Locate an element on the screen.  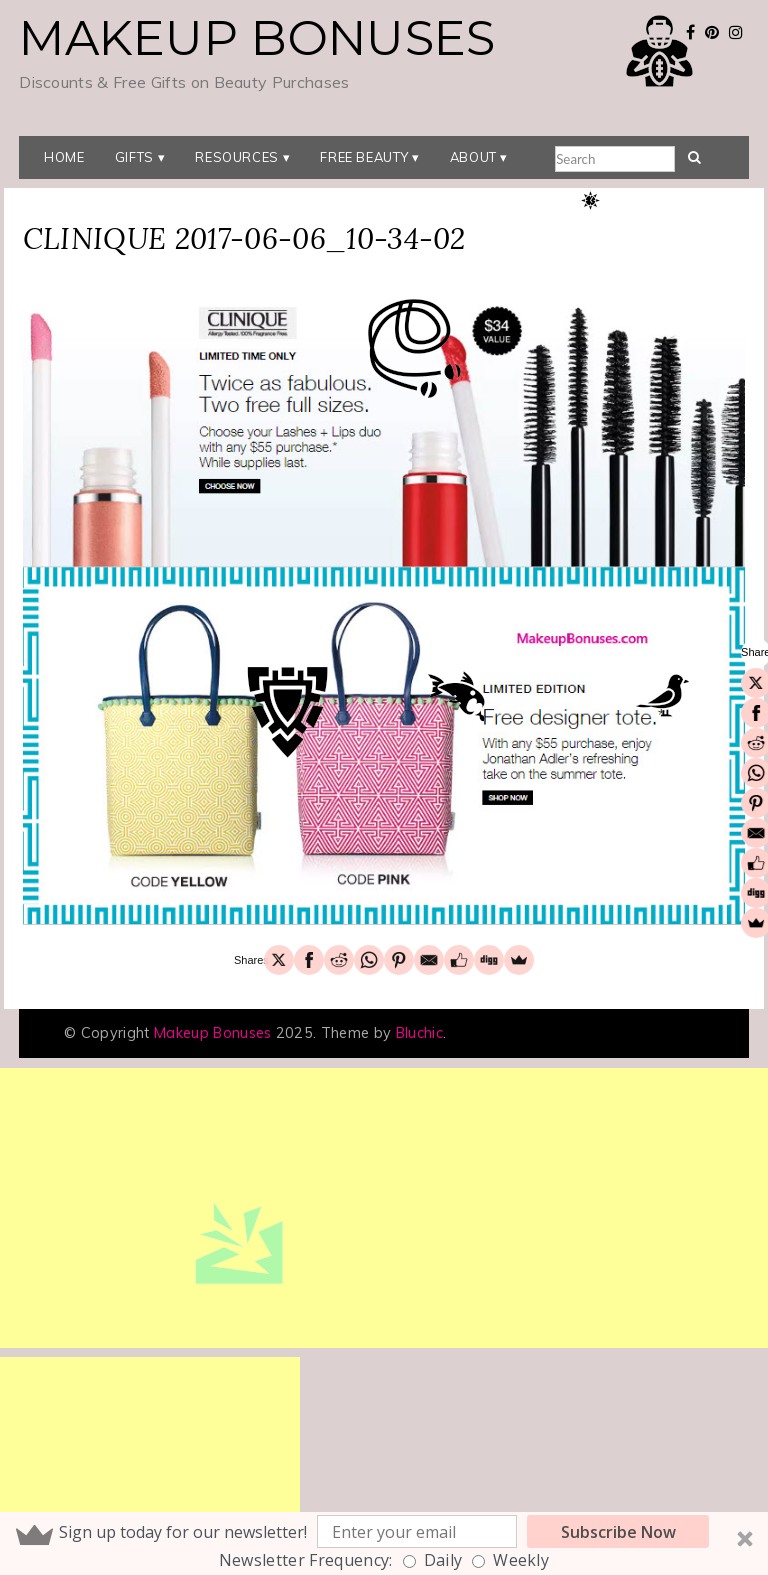
view or set sun-based time settings is located at coordinates (590, 200).